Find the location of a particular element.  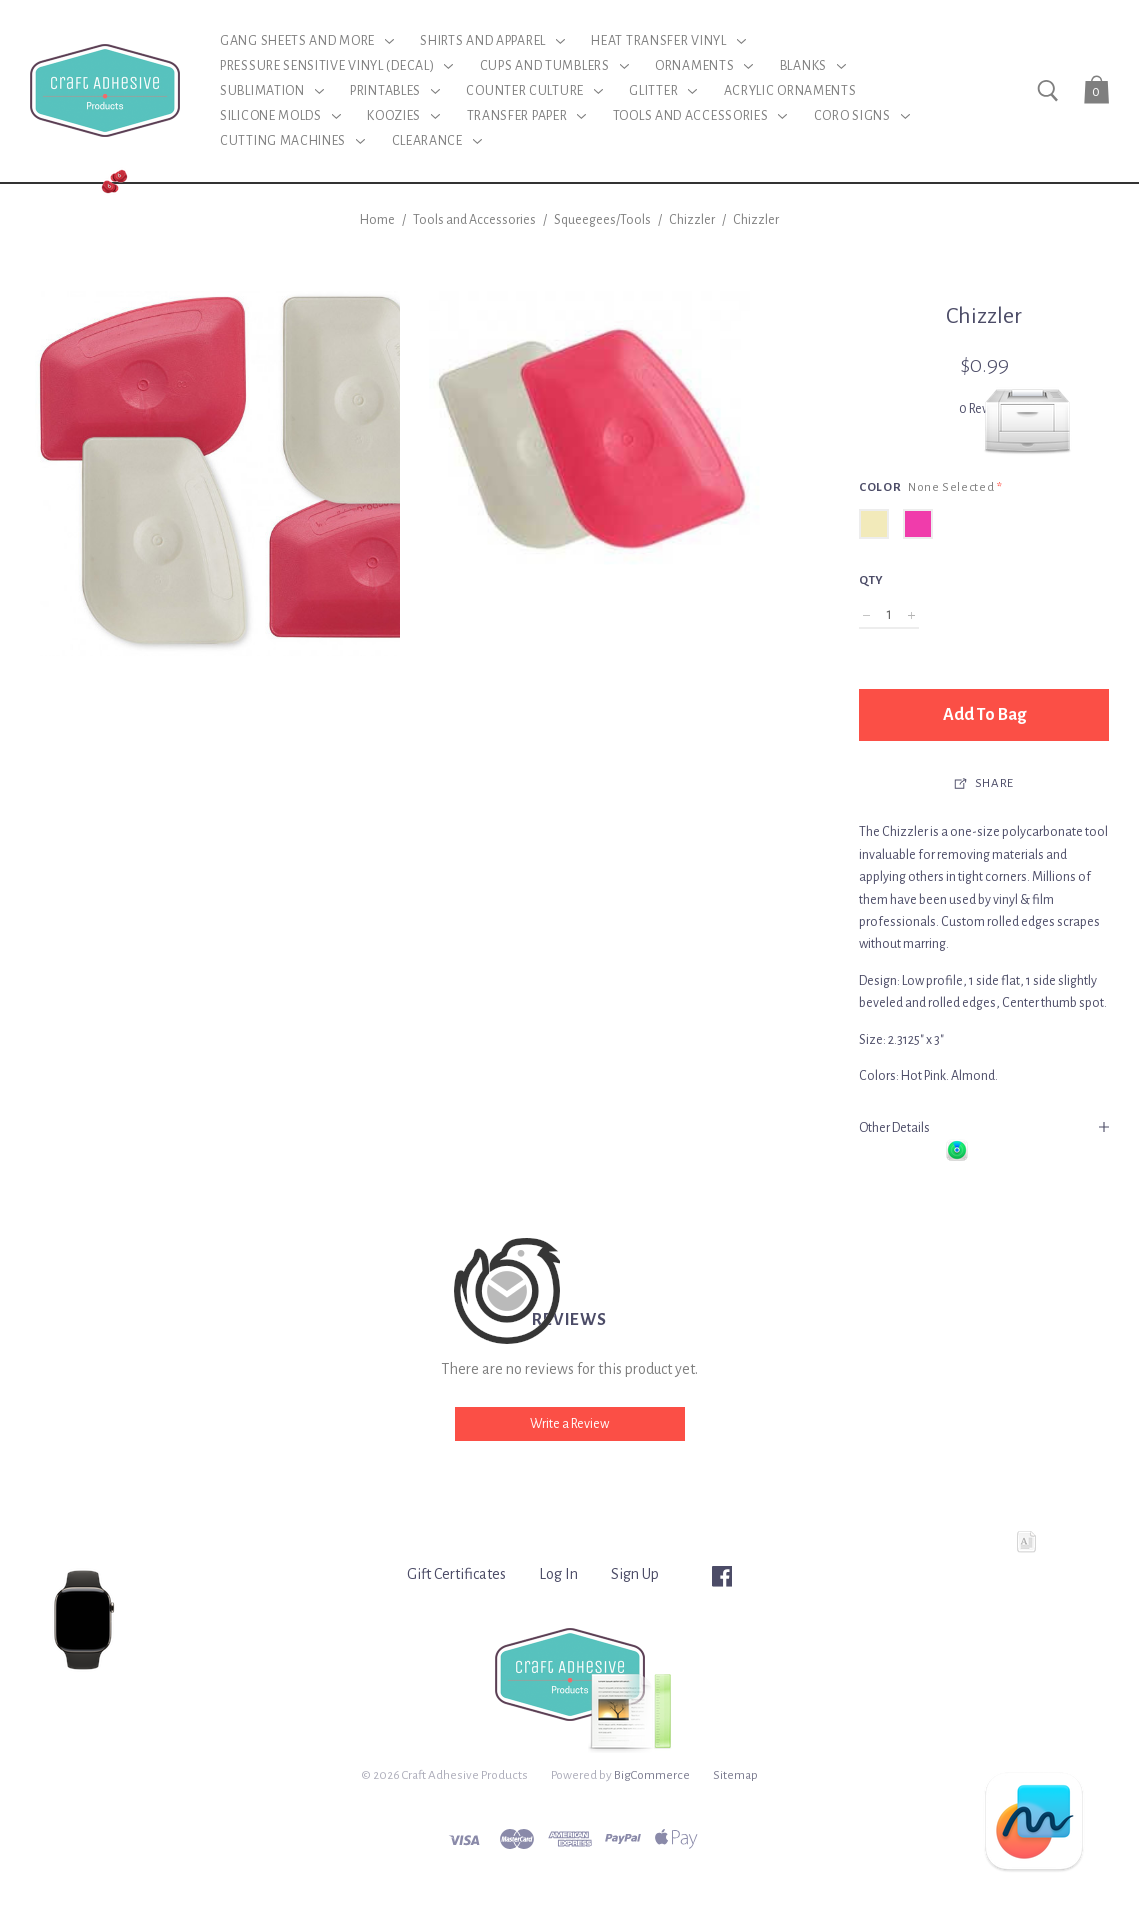

open freeform app for collaborative brainstorming is located at coordinates (1034, 1821).